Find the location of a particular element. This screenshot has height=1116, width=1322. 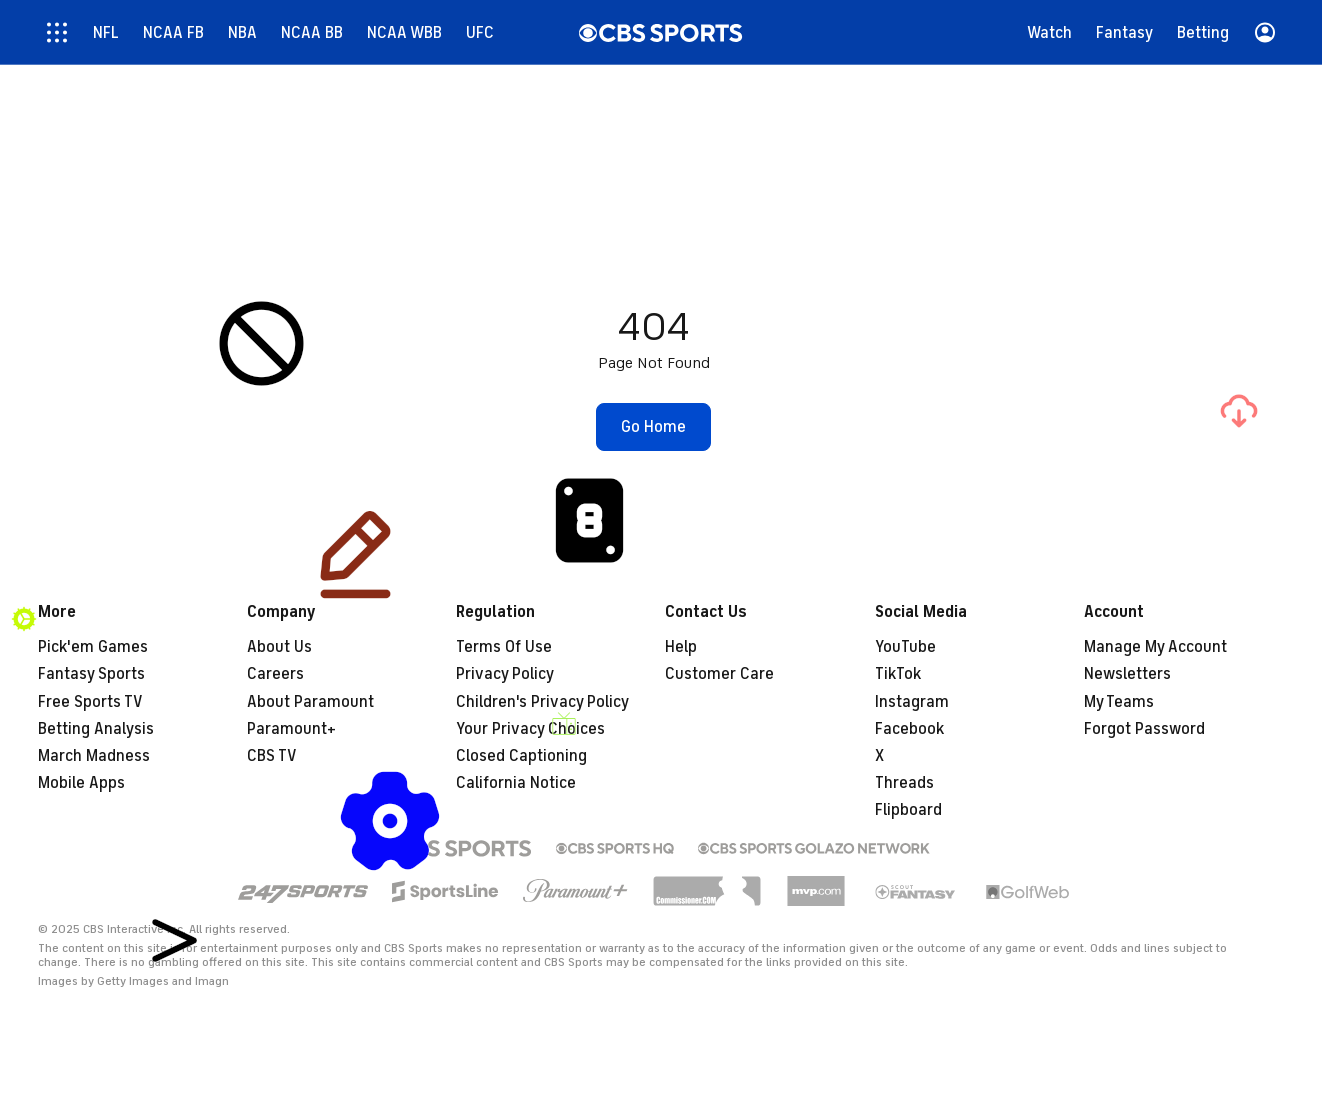

indicates blocked or prohibited action is located at coordinates (261, 343).